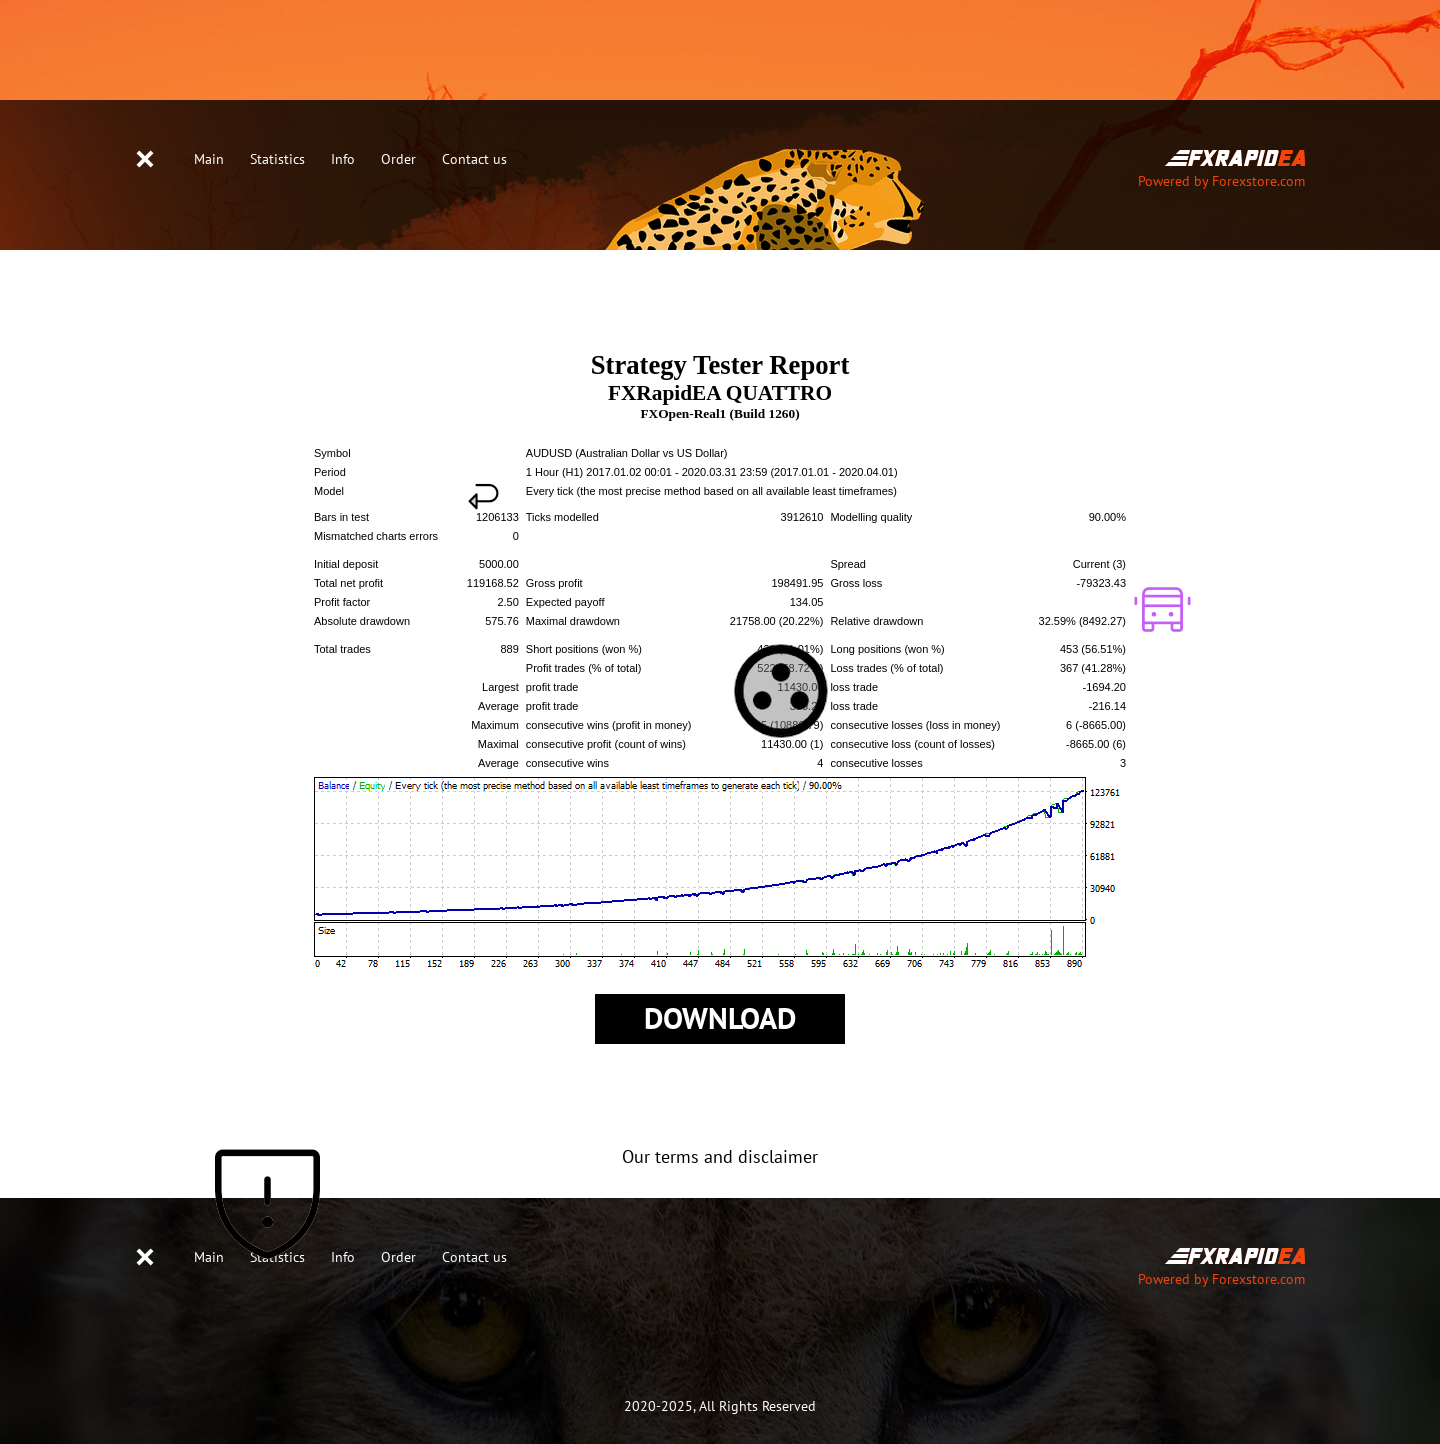 This screenshot has width=1440, height=1444. I want to click on security warning or potential threat detected, so click(267, 1197).